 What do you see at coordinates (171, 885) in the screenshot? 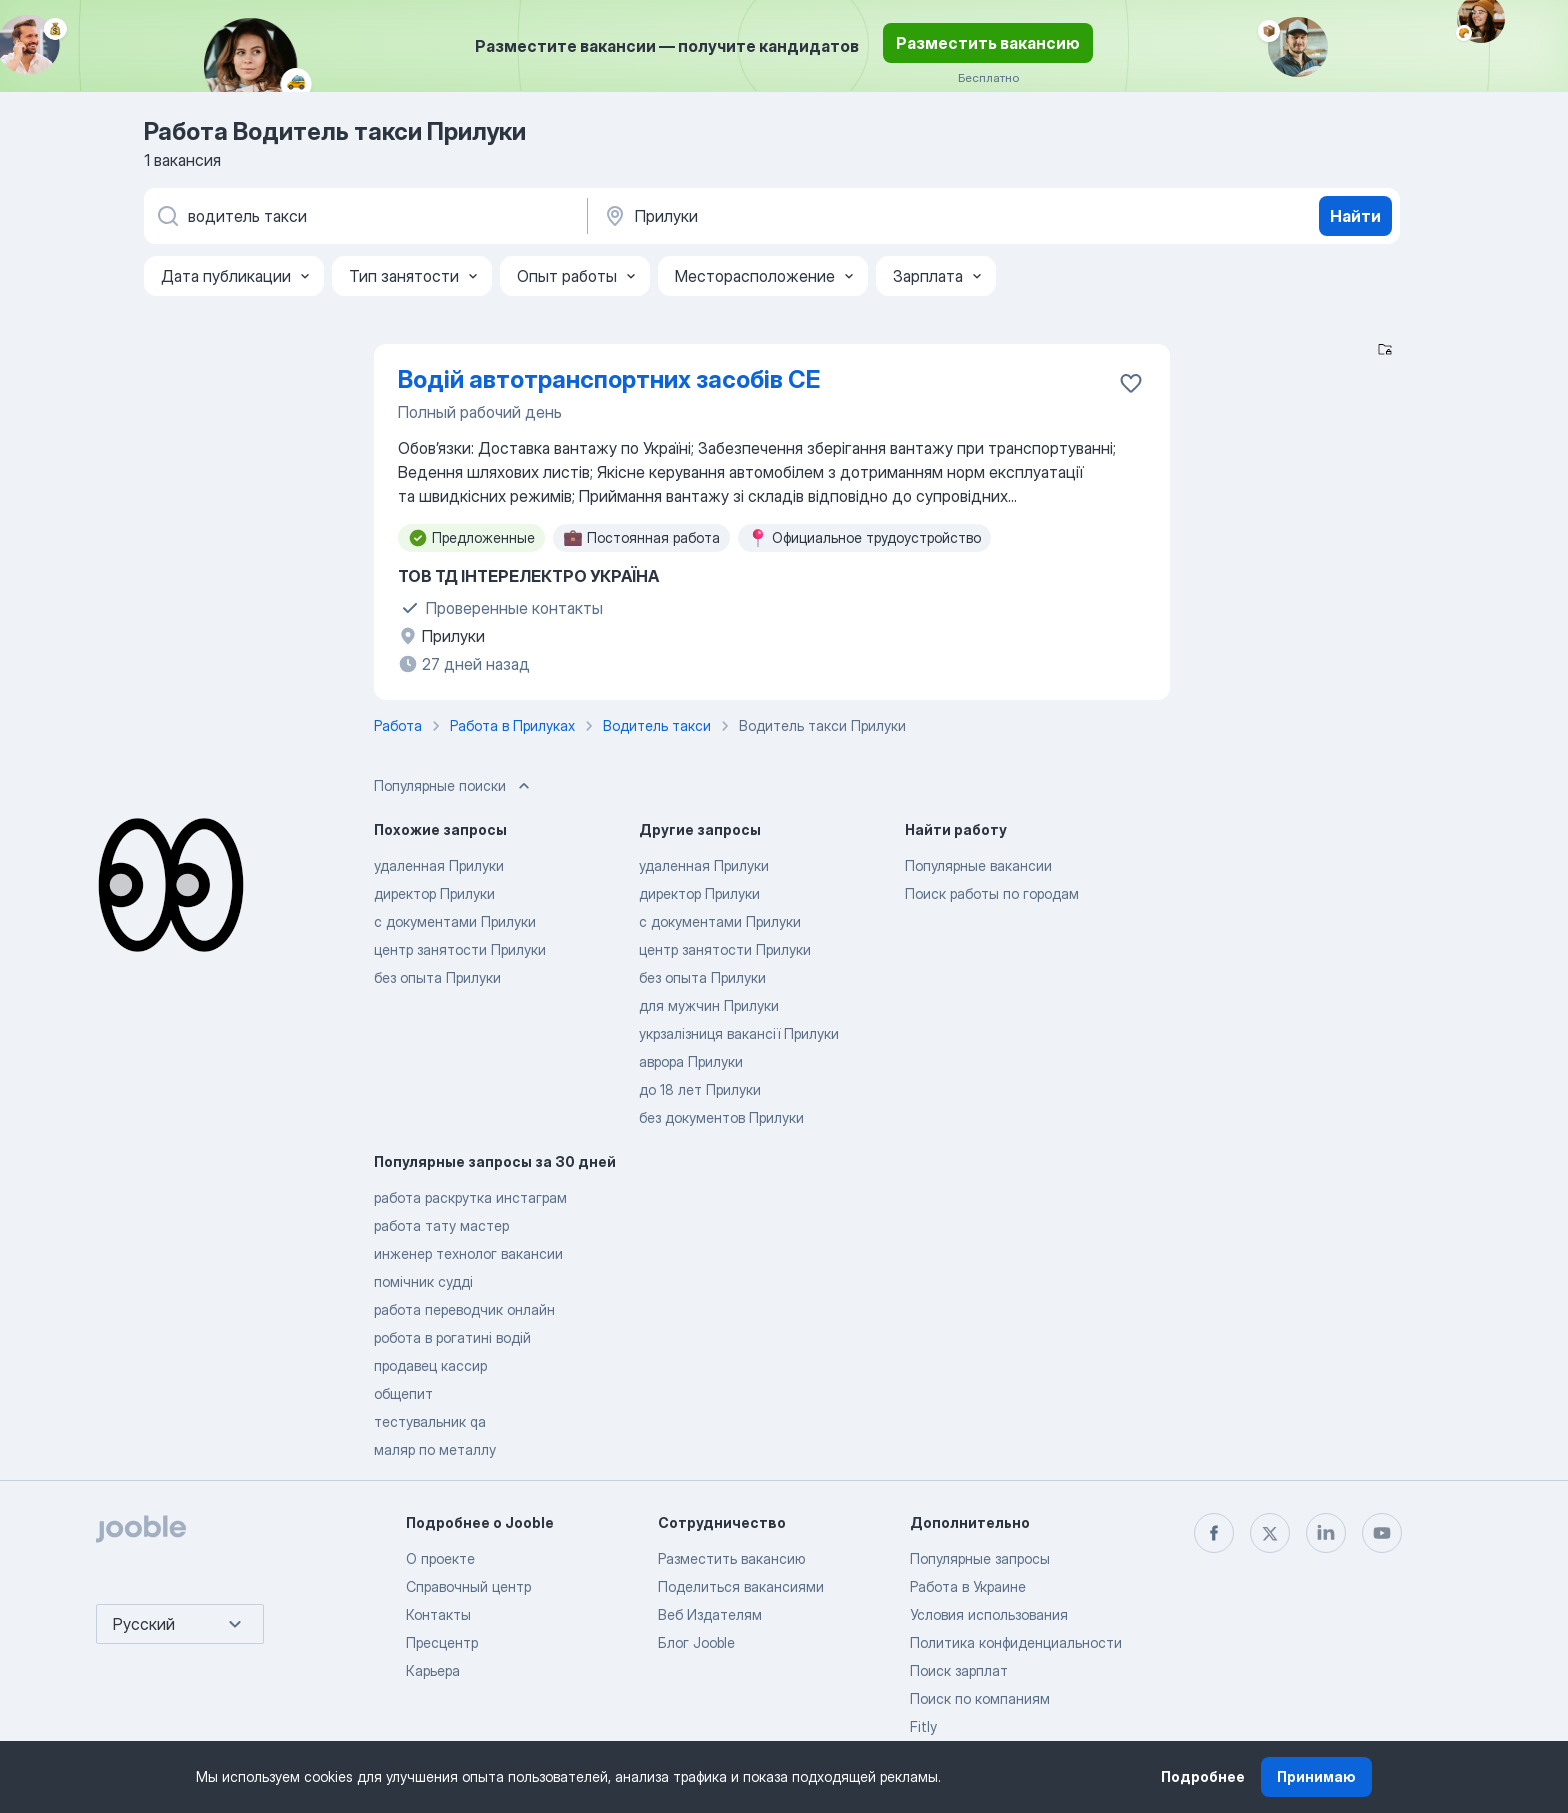
I see `view who has seen your content` at bounding box center [171, 885].